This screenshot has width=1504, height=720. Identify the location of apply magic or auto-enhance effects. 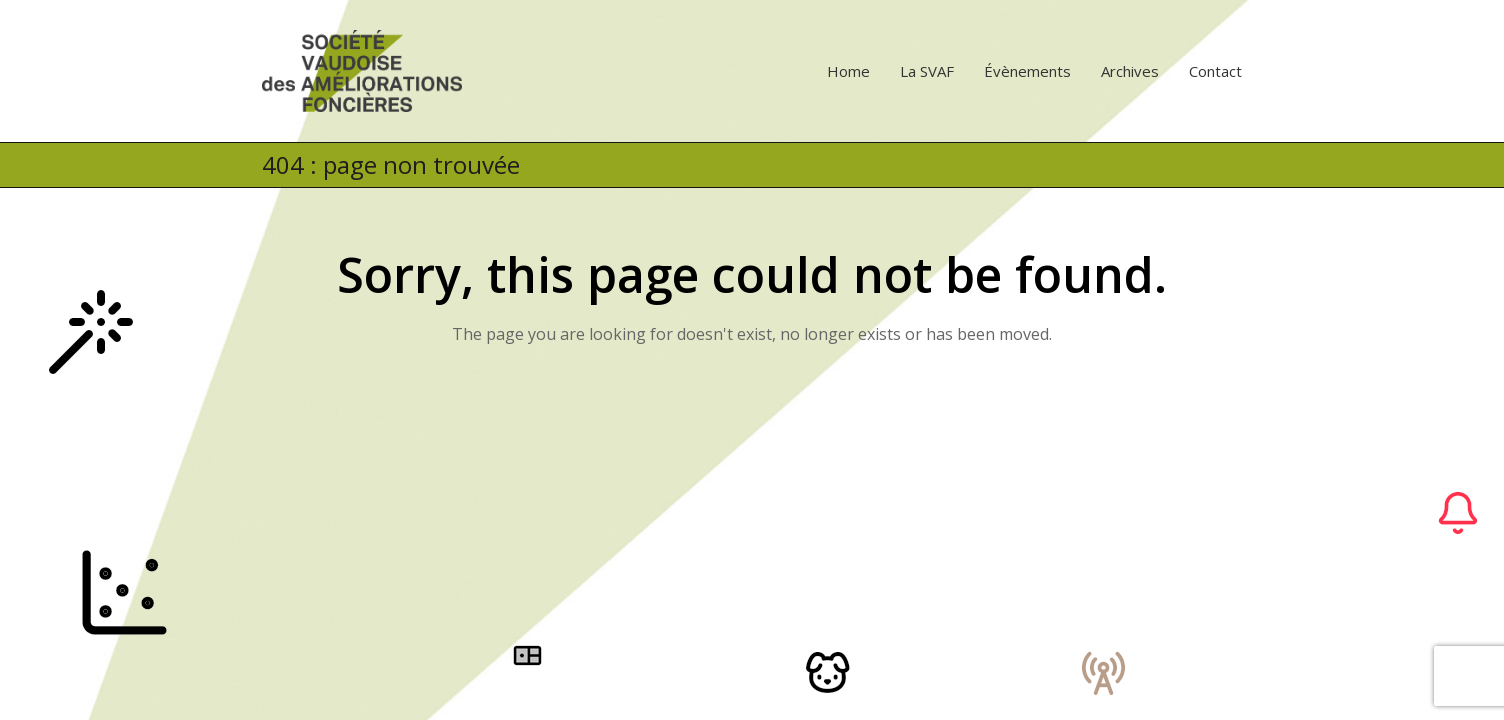
(89, 334).